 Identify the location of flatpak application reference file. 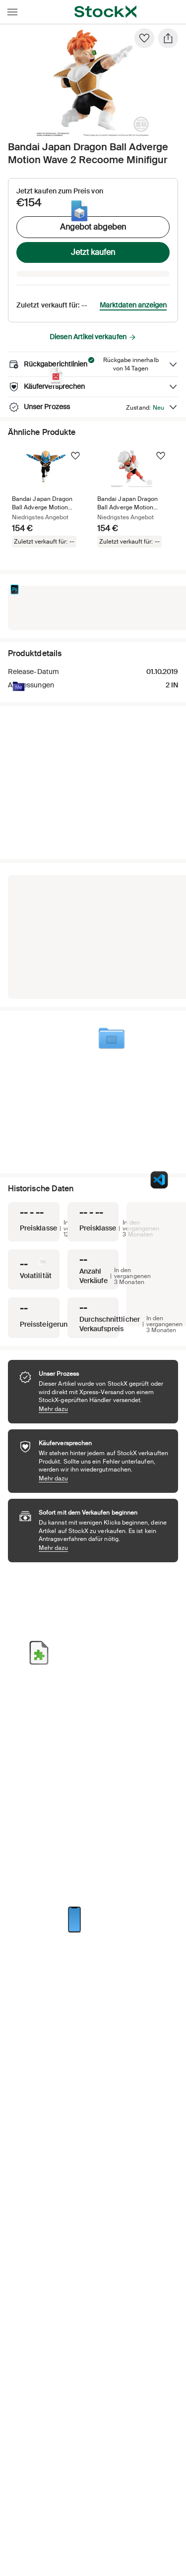
(79, 211).